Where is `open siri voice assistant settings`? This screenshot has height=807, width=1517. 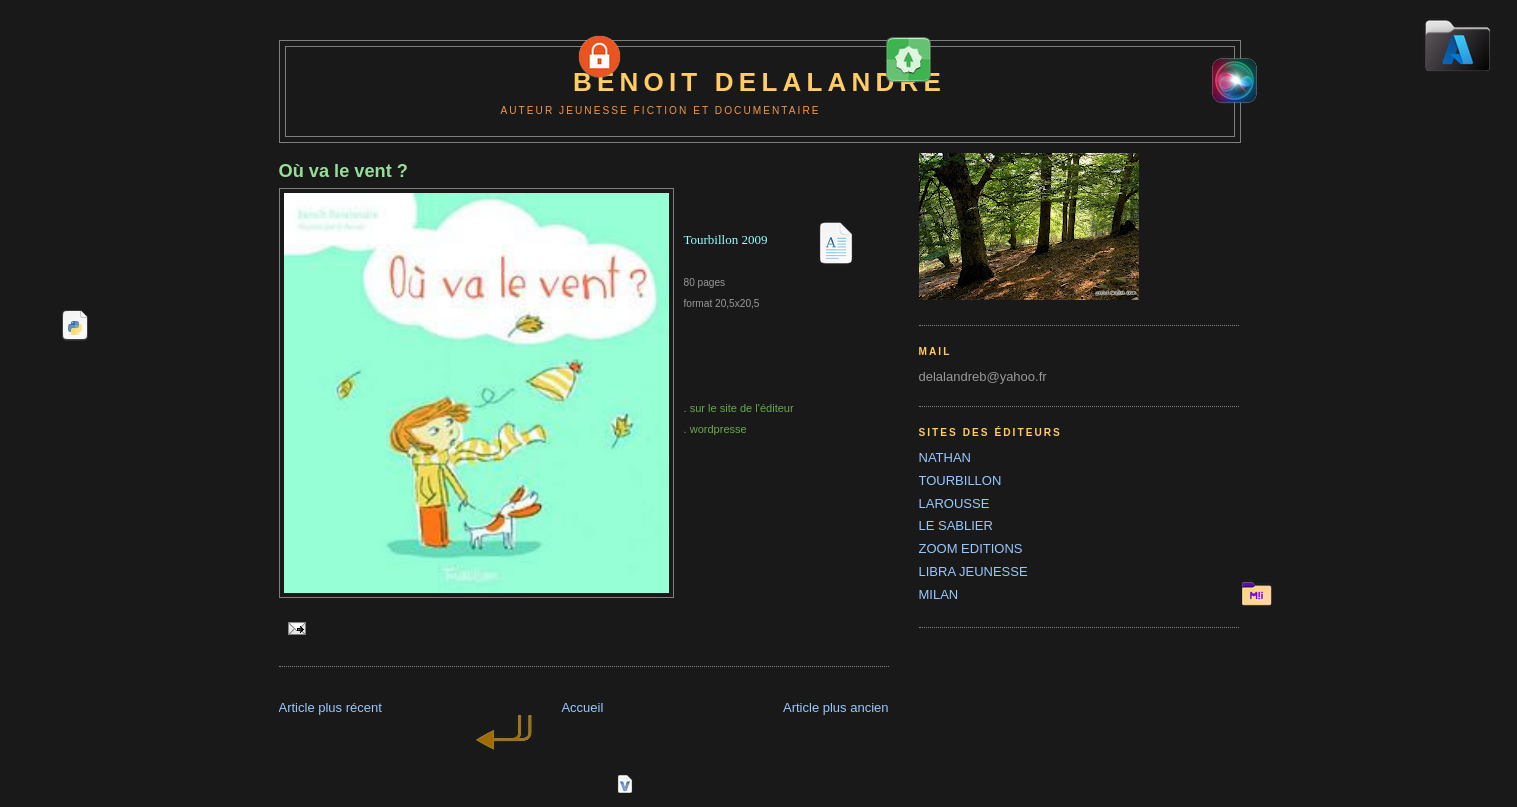 open siri voice assistant settings is located at coordinates (1234, 80).